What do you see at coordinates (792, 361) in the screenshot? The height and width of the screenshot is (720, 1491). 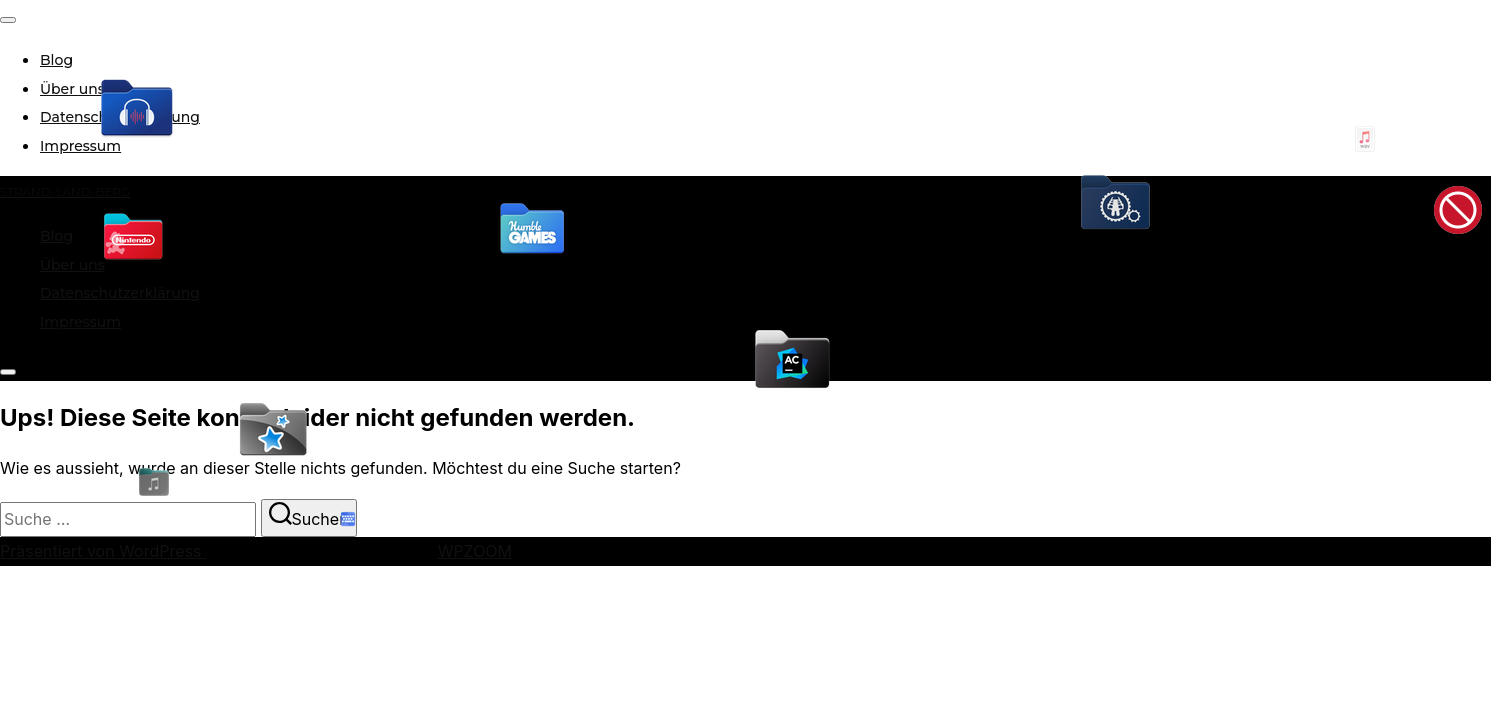 I see `open AppCode project folder` at bounding box center [792, 361].